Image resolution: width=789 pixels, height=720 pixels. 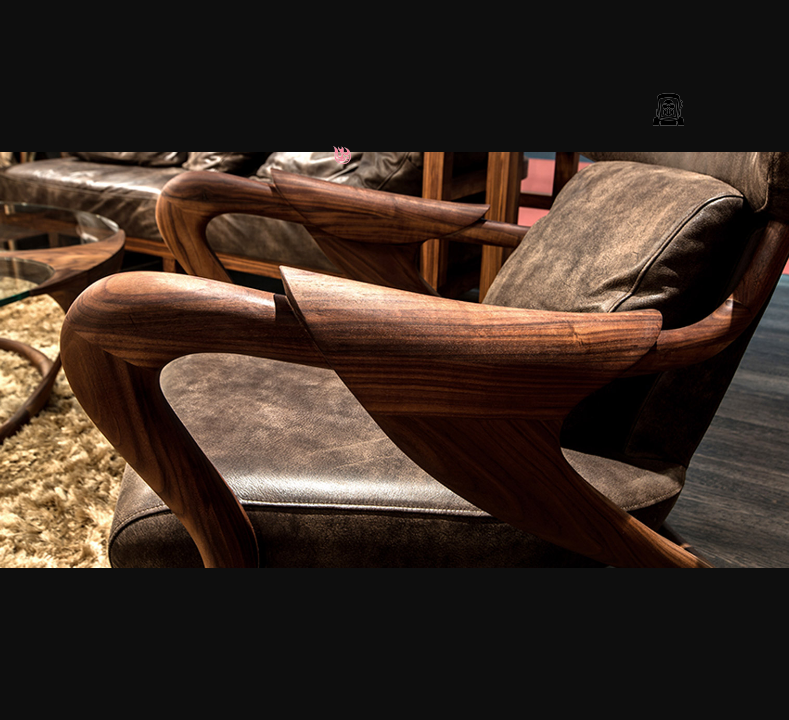 What do you see at coordinates (342, 155) in the screenshot?
I see `indicates a burning or destroyed document` at bounding box center [342, 155].